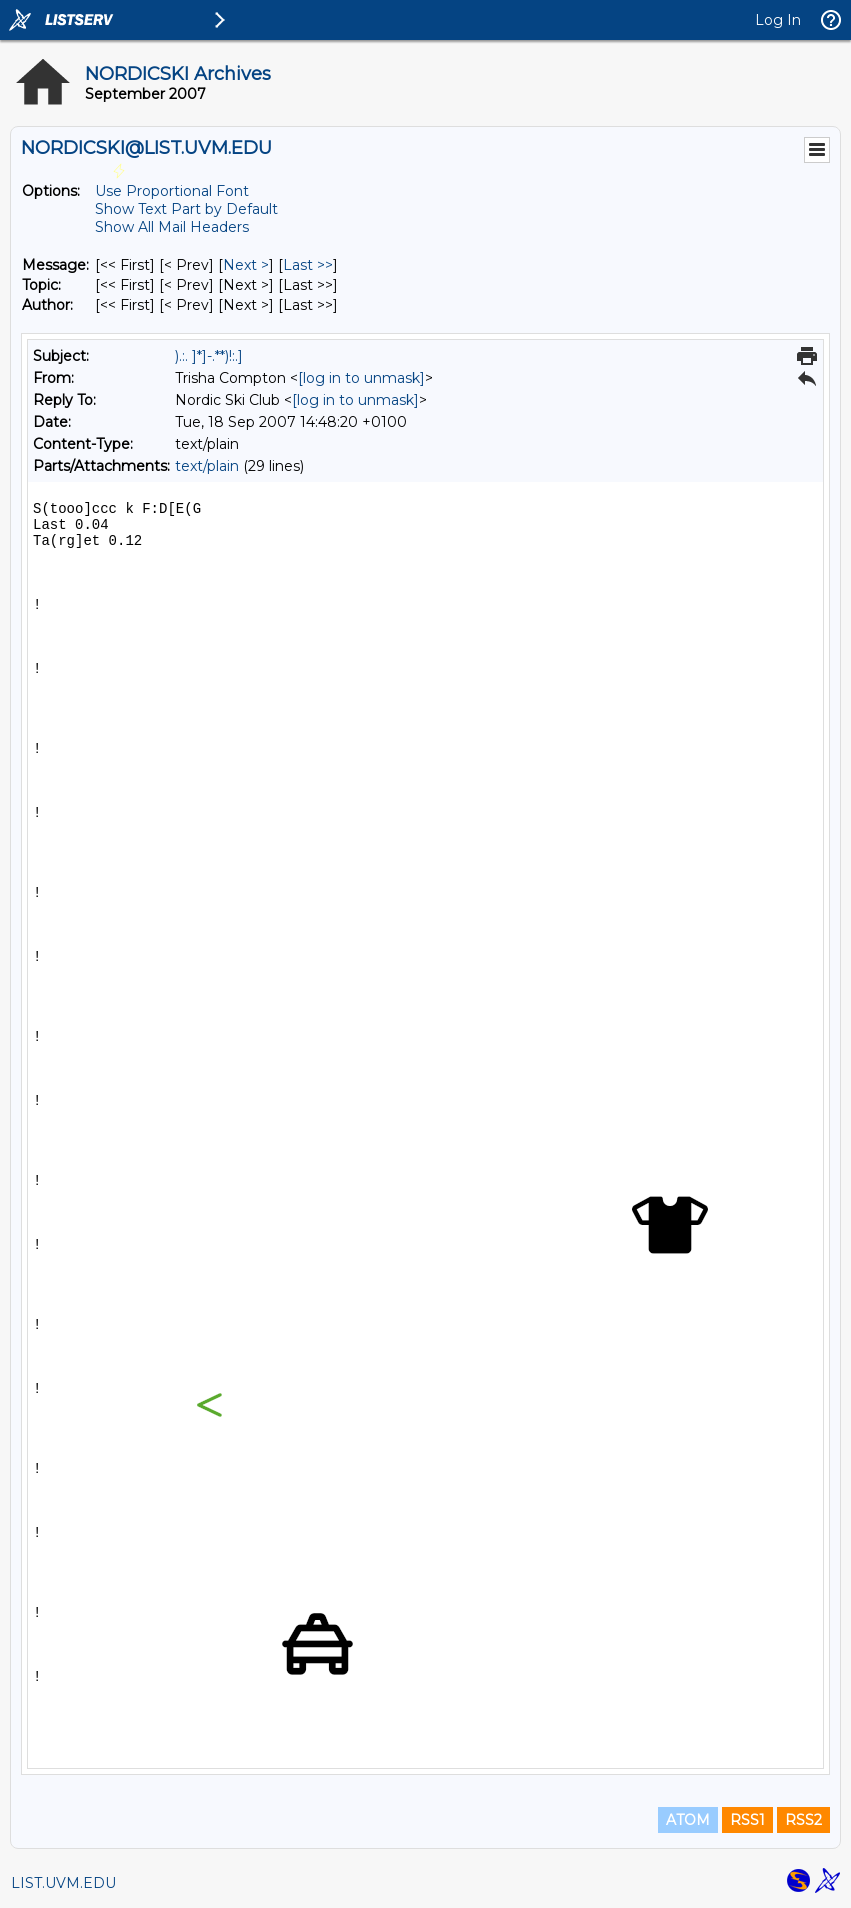 This screenshot has width=851, height=1908. What do you see at coordinates (317, 1648) in the screenshot?
I see `request a taxi or cab ride` at bounding box center [317, 1648].